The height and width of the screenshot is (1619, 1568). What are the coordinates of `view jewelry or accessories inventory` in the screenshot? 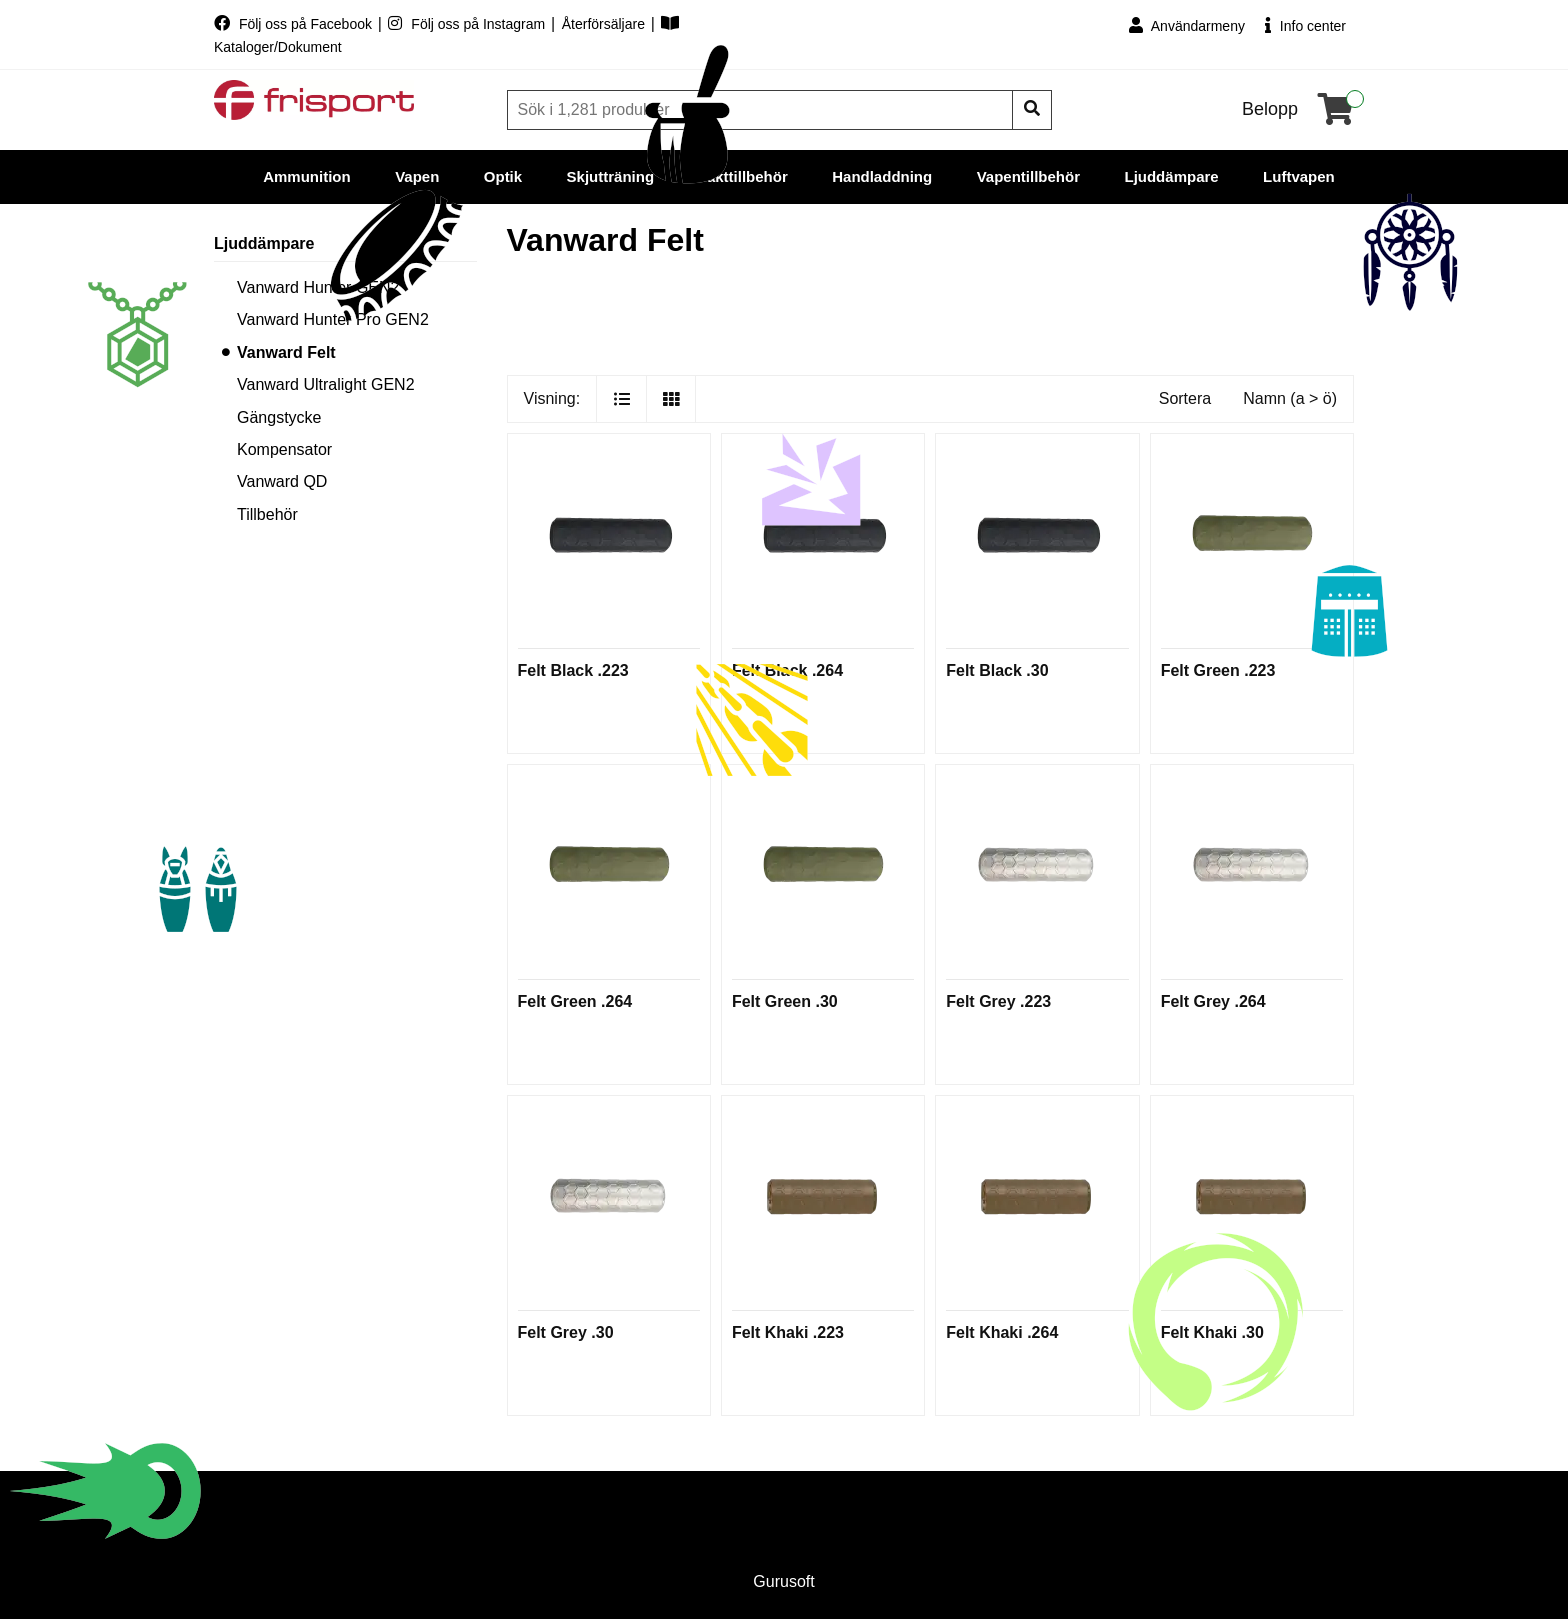 It's located at (138, 334).